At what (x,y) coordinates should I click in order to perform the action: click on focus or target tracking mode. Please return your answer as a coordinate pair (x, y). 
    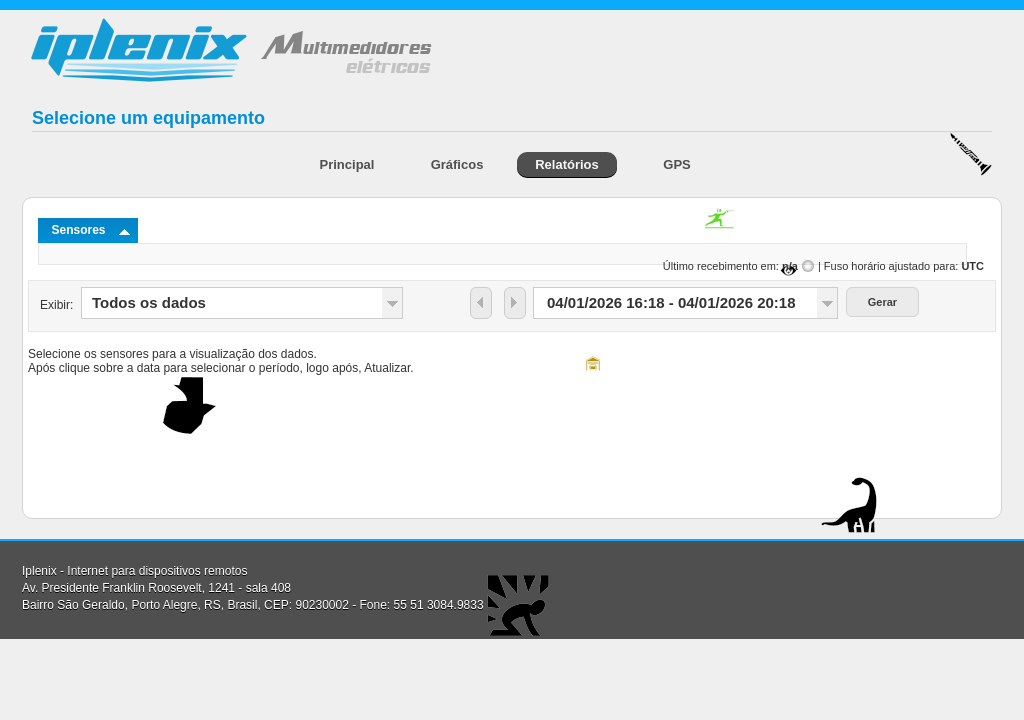
    Looking at the image, I should click on (788, 270).